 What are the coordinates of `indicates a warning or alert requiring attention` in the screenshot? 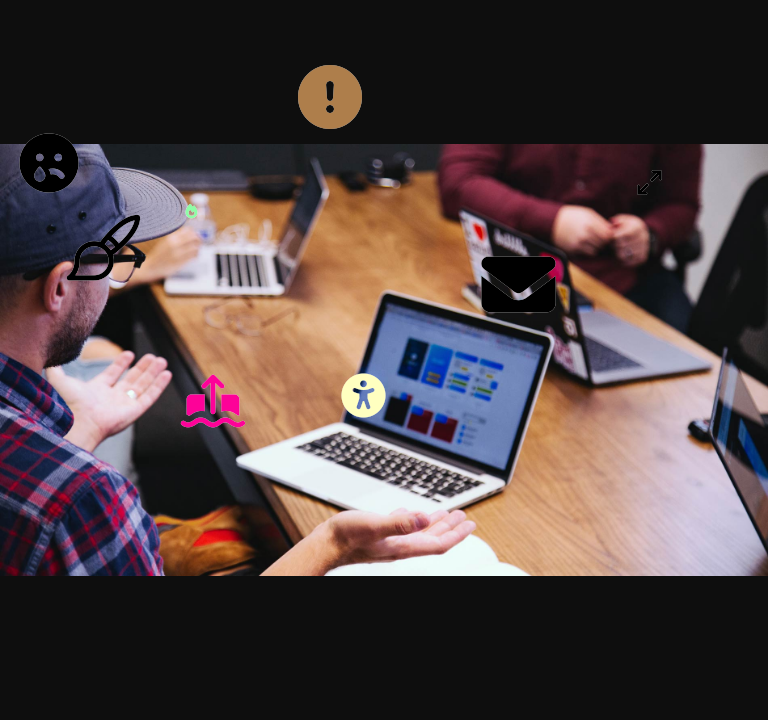 It's located at (330, 97).